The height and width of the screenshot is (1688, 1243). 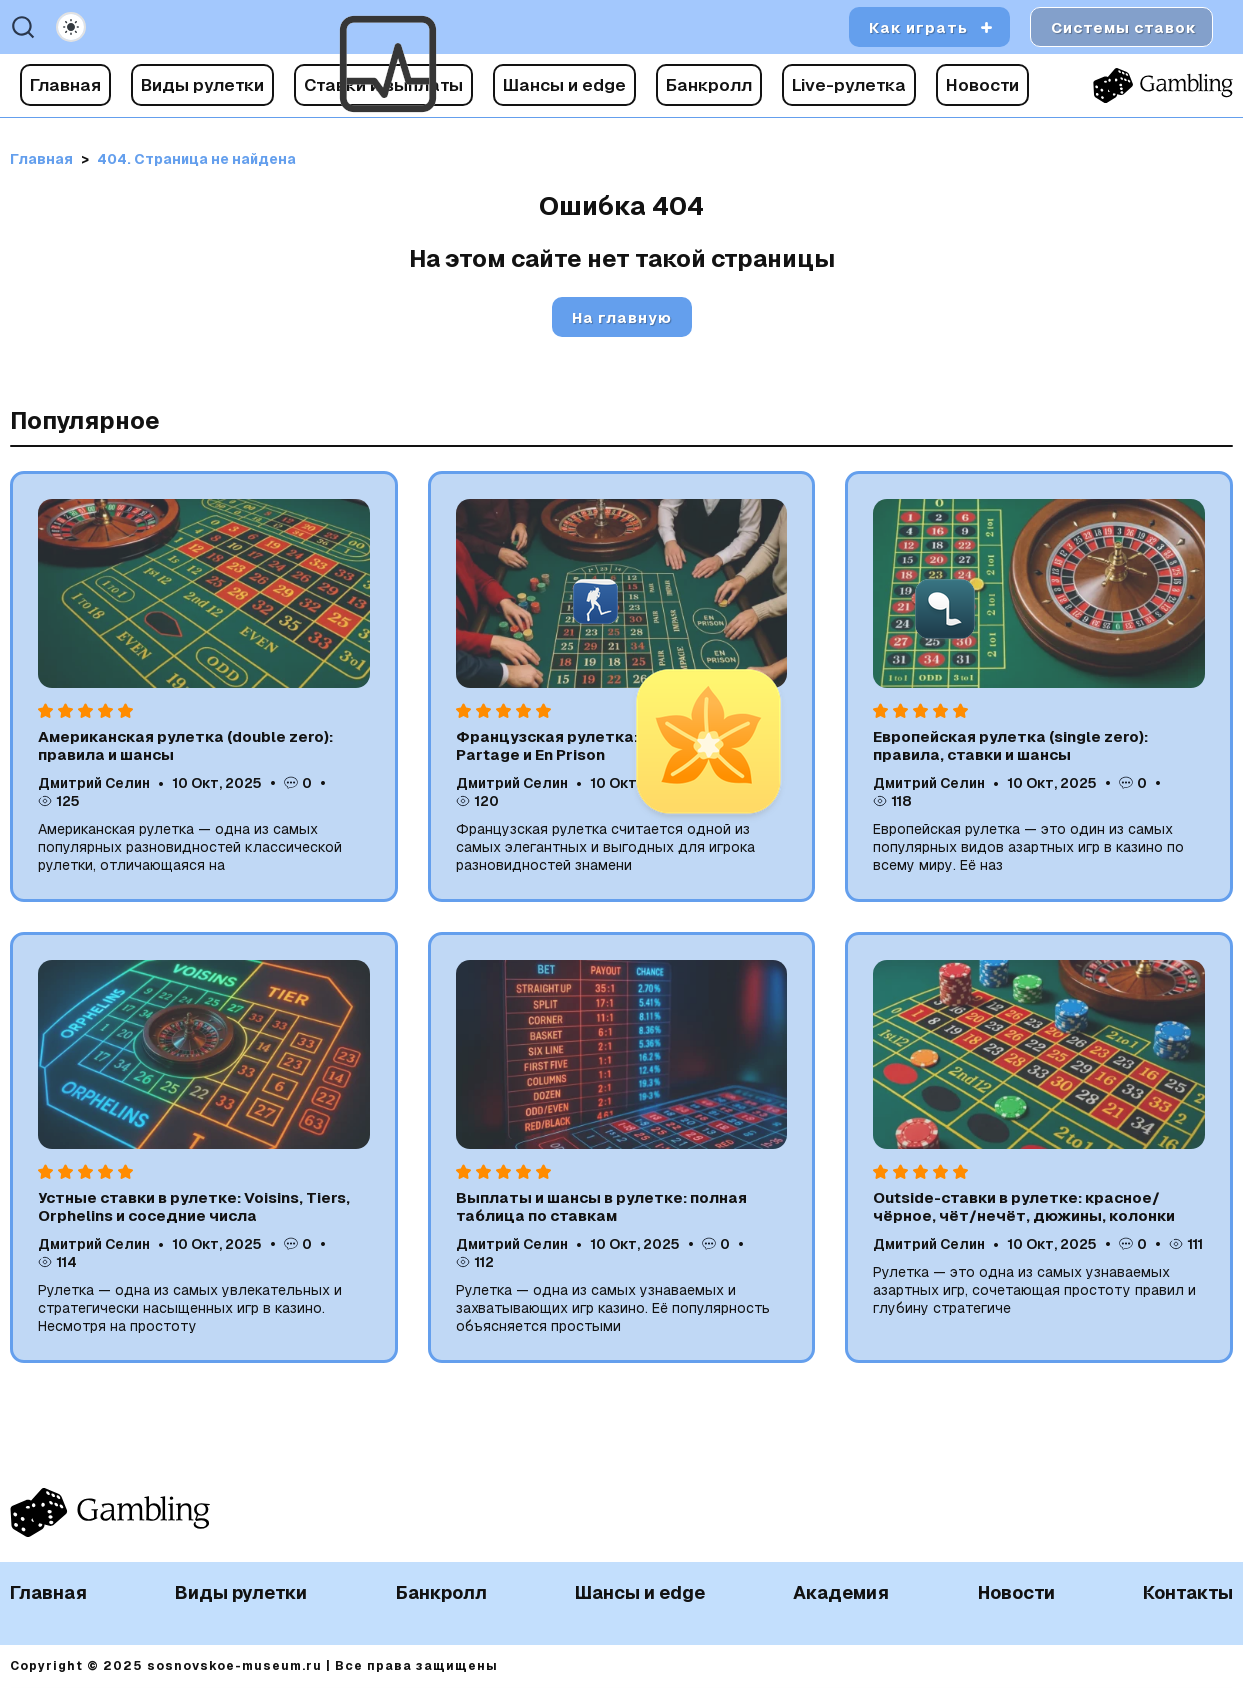 I want to click on open system monitor or activity monitor, so click(x=388, y=64).